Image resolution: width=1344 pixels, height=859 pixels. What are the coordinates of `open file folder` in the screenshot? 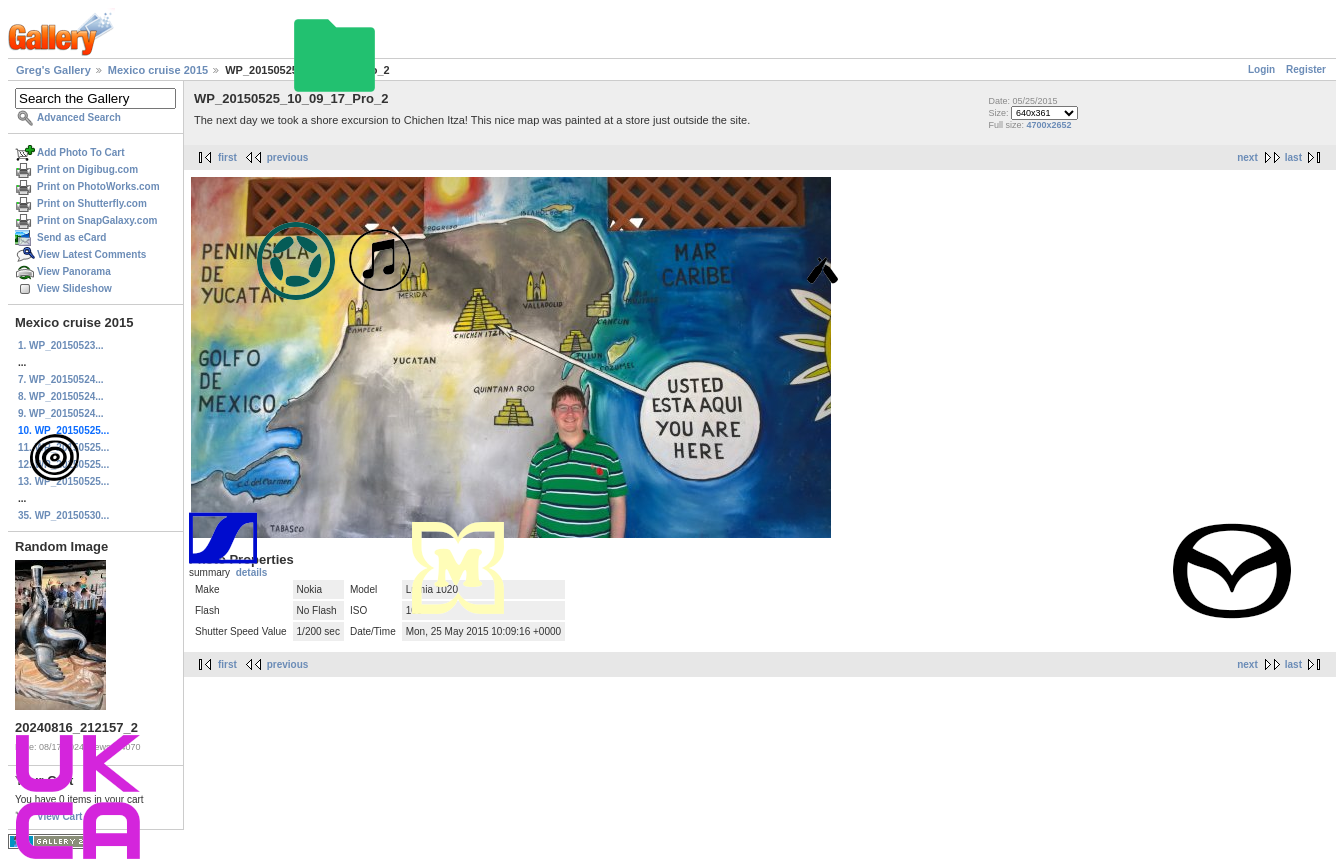 It's located at (334, 55).